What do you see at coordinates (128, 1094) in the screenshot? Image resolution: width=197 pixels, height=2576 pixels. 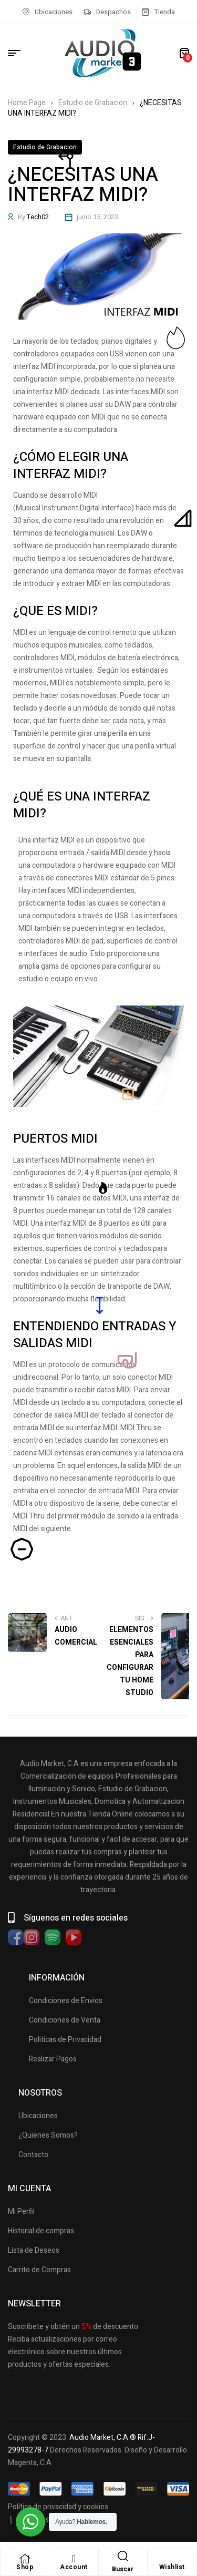 I see `add a new item` at bounding box center [128, 1094].